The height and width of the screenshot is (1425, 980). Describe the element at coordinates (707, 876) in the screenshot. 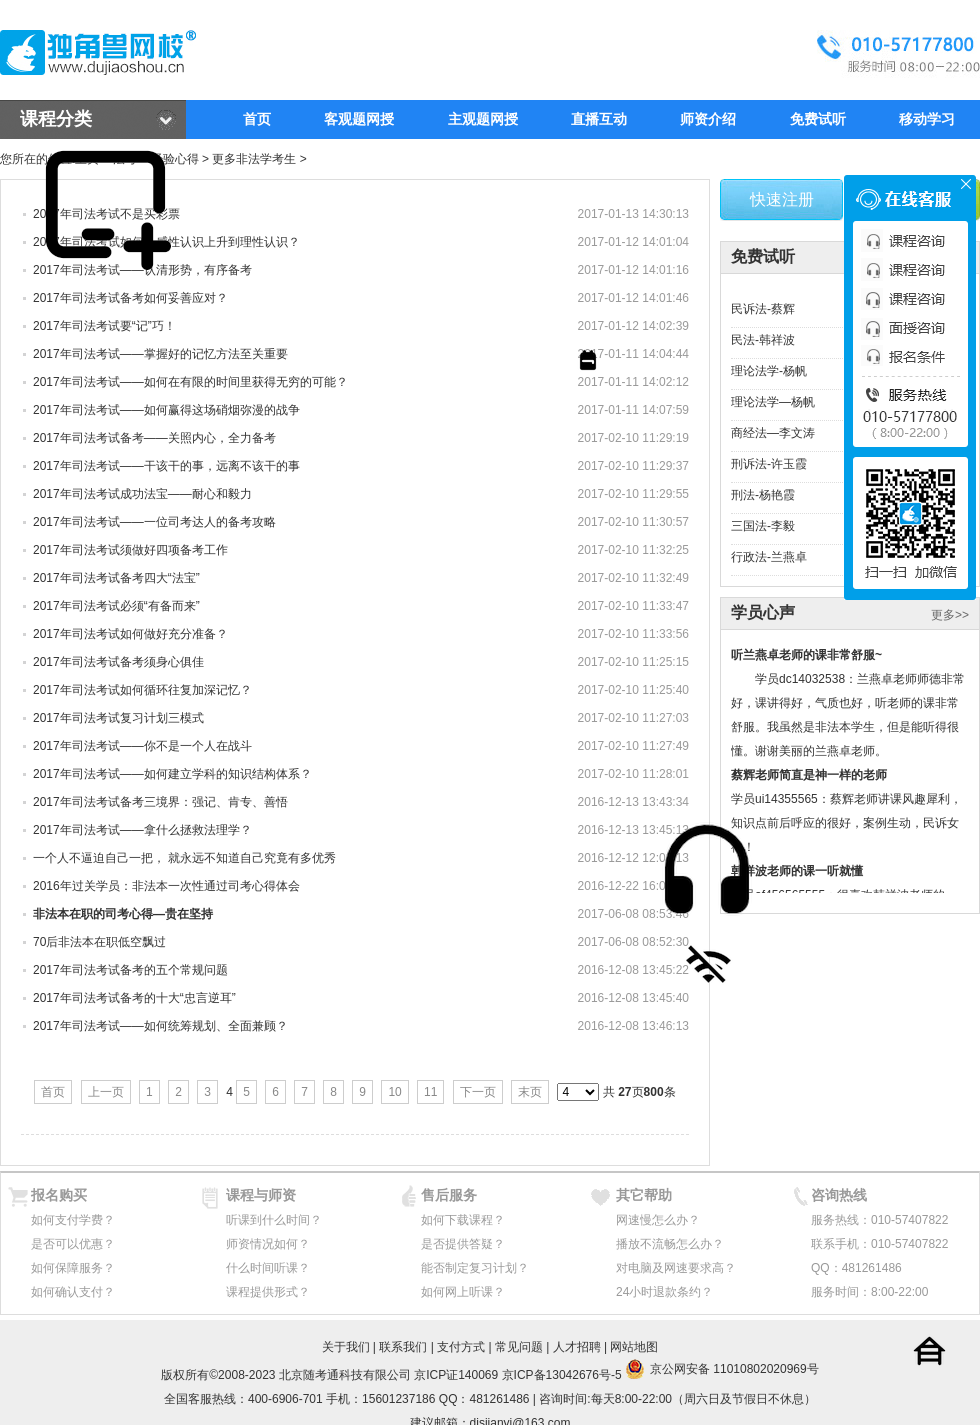

I see `access audio or voice support` at that location.